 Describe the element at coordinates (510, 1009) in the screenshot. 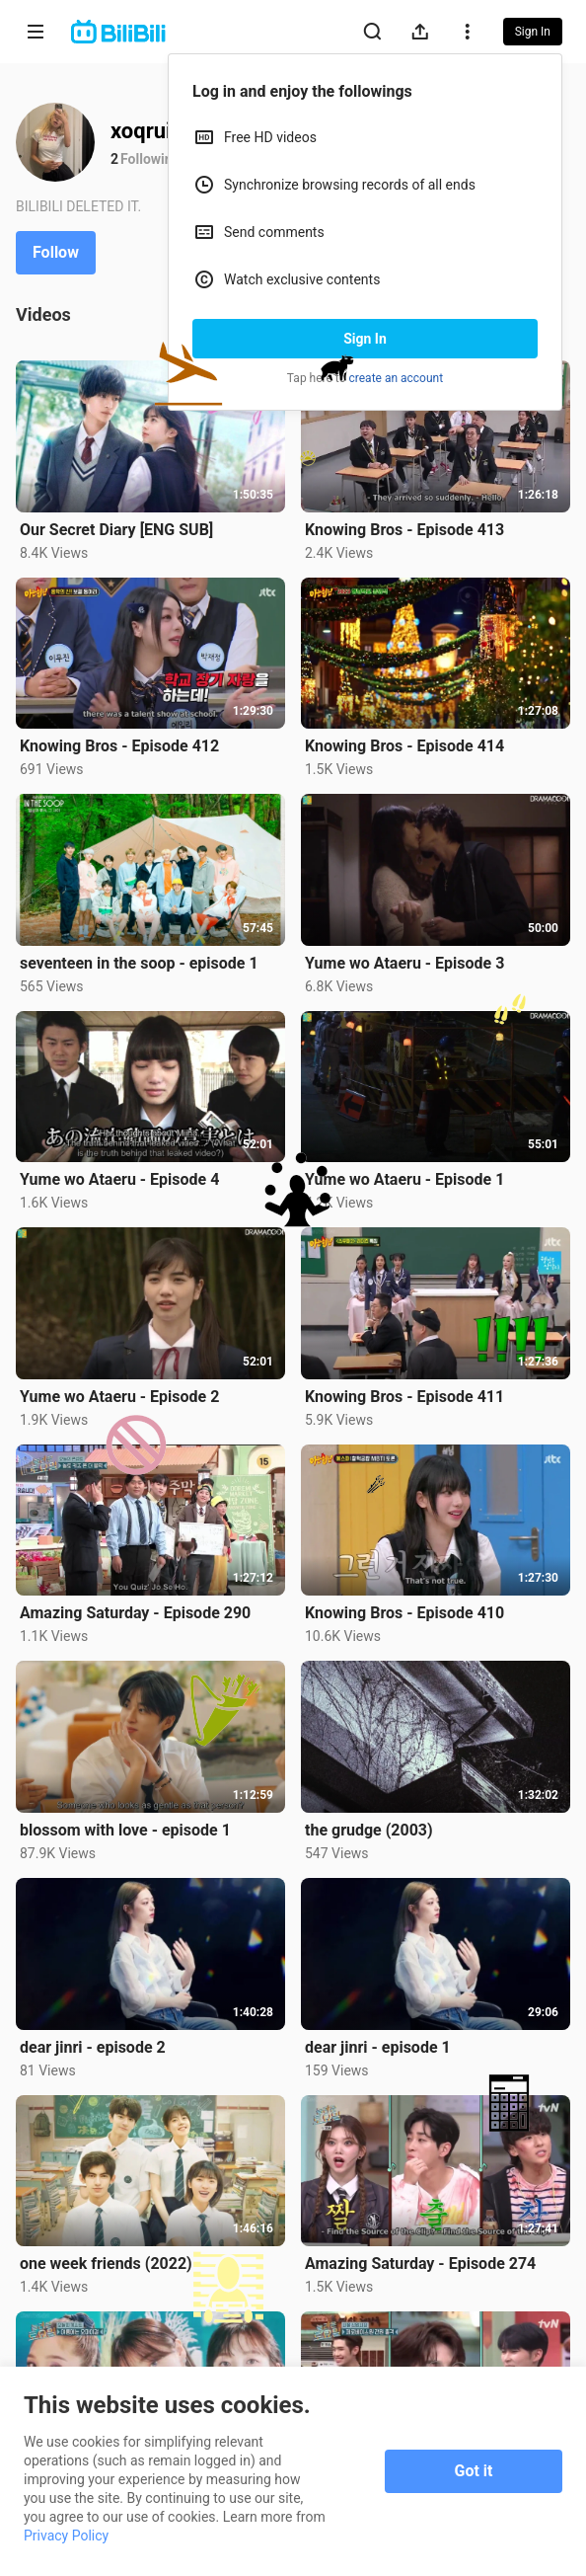

I see `track wildlife or animal sightings` at that location.